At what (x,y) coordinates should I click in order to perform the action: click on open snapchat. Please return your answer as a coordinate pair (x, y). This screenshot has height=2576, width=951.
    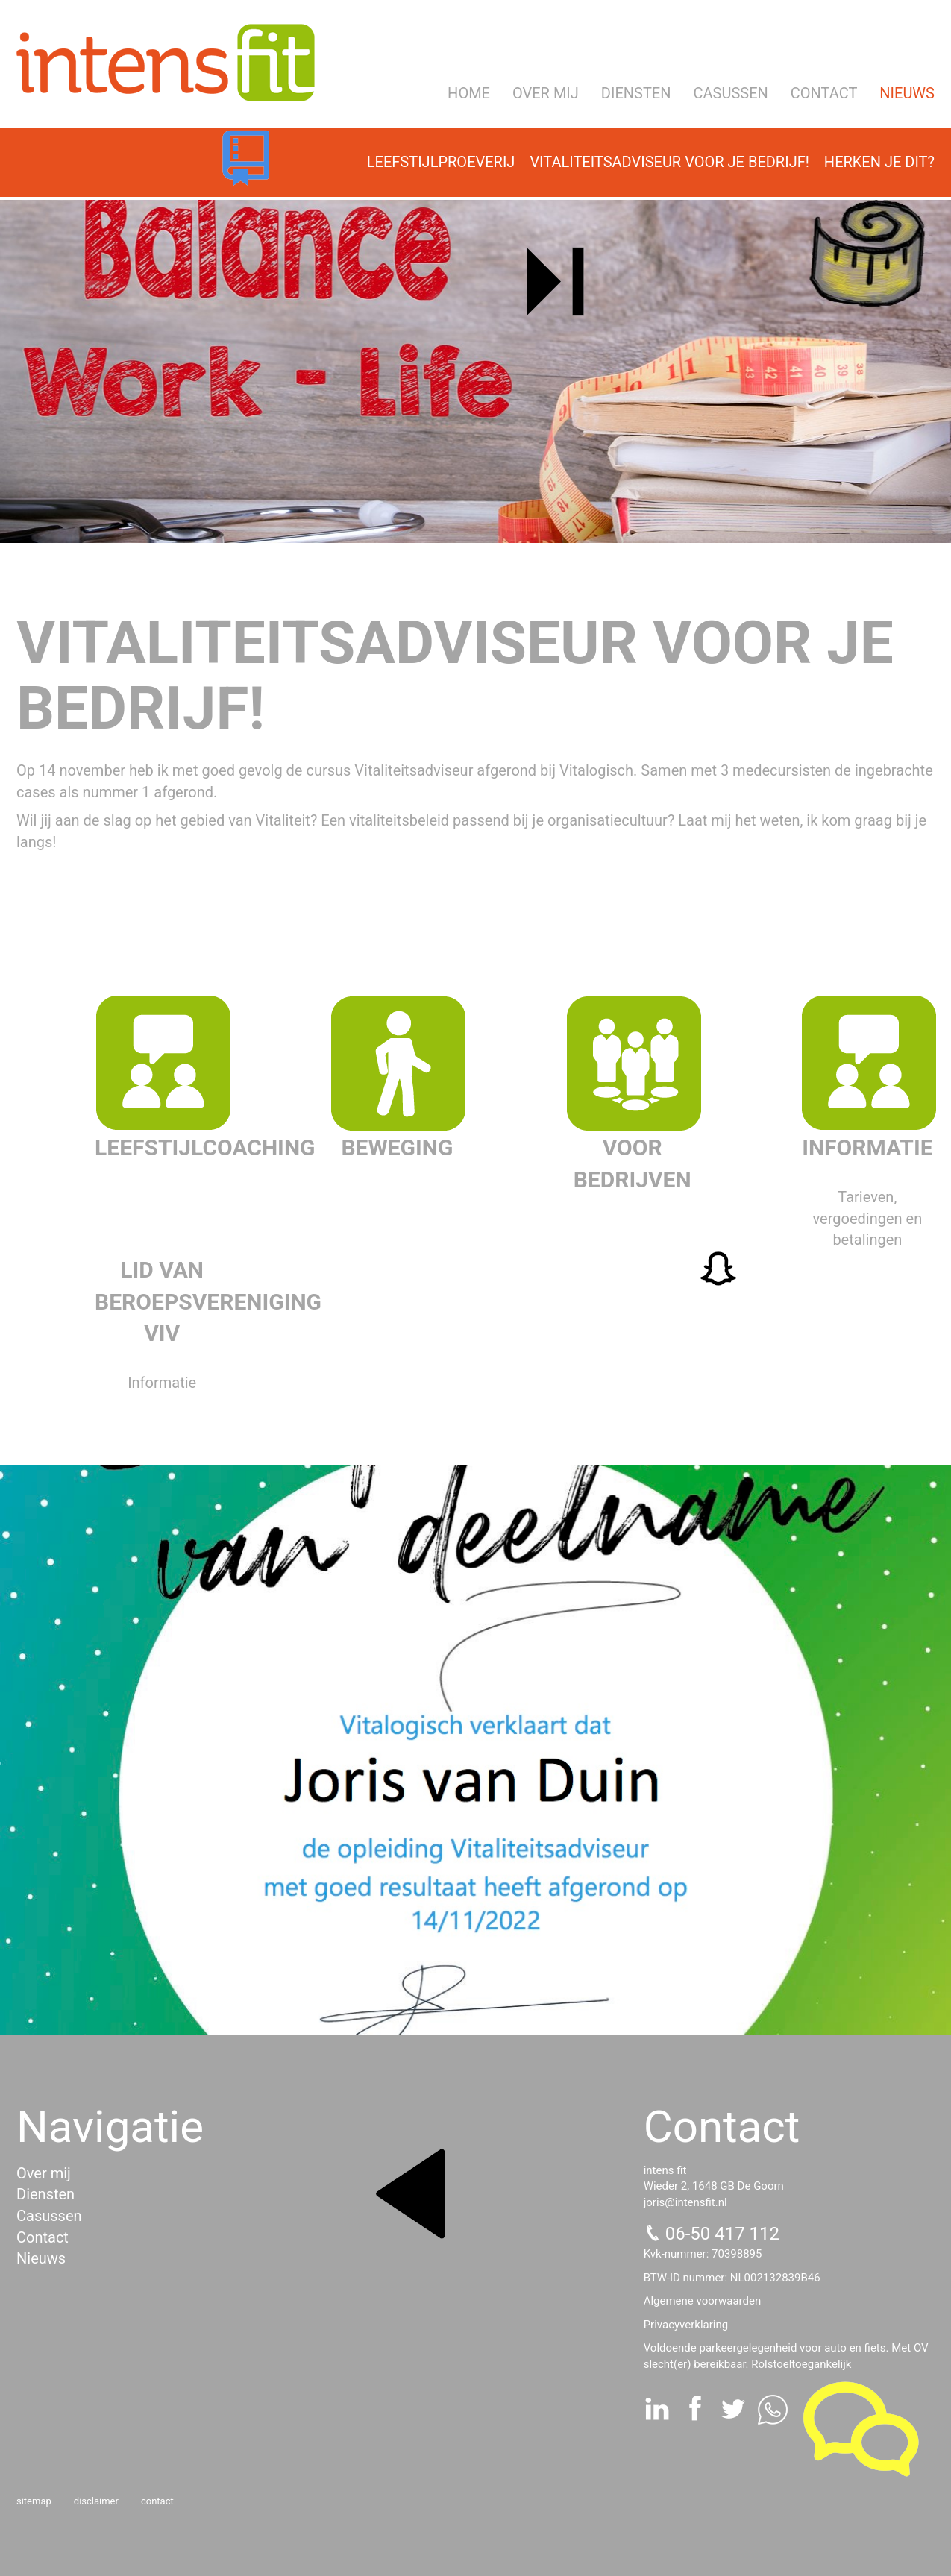
    Looking at the image, I should click on (718, 1268).